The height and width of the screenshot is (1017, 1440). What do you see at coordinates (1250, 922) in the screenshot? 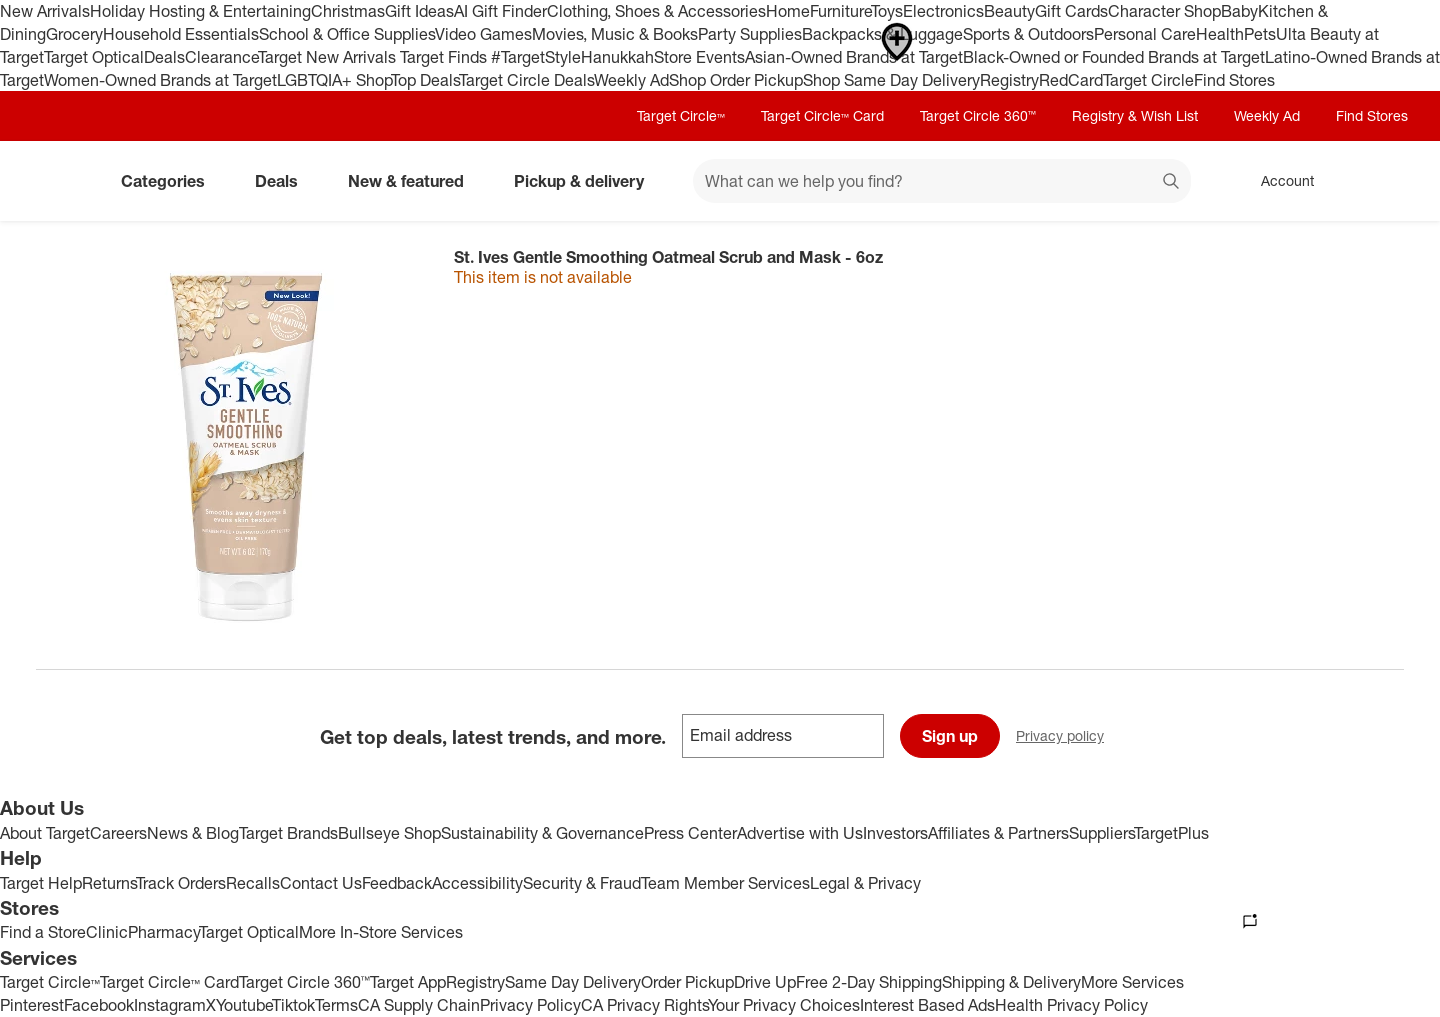
I see `indicates unread messages in chat` at bounding box center [1250, 922].